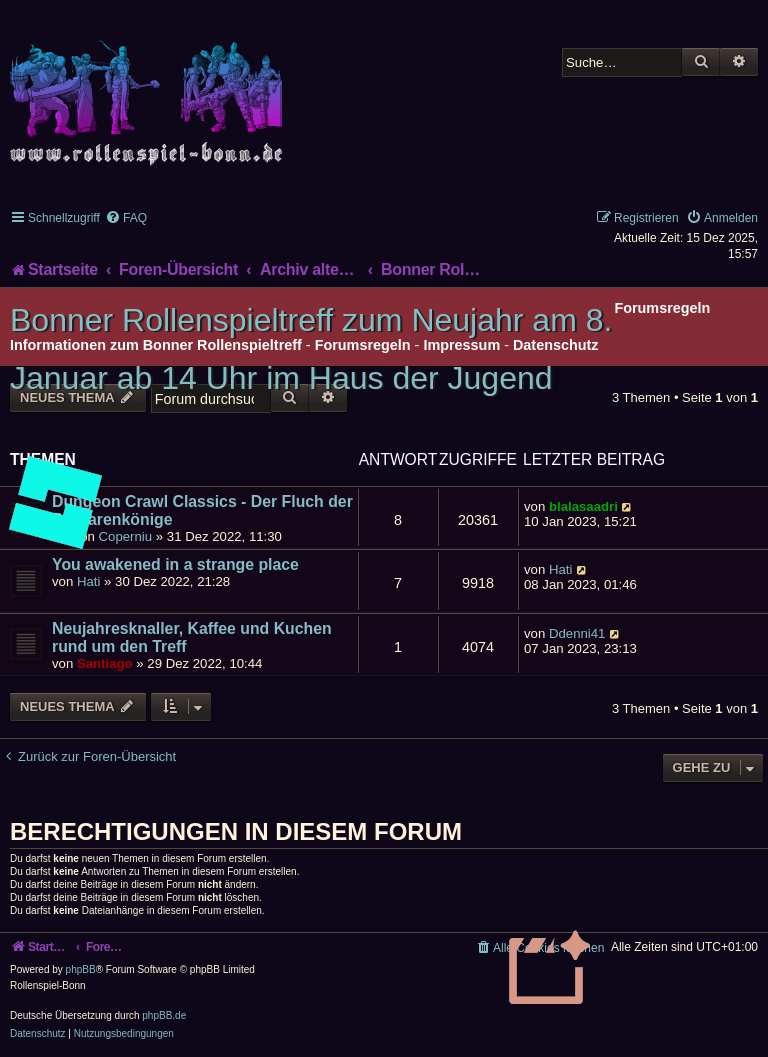  What do you see at coordinates (55, 502) in the screenshot?
I see `open Roblox Studio` at bounding box center [55, 502].